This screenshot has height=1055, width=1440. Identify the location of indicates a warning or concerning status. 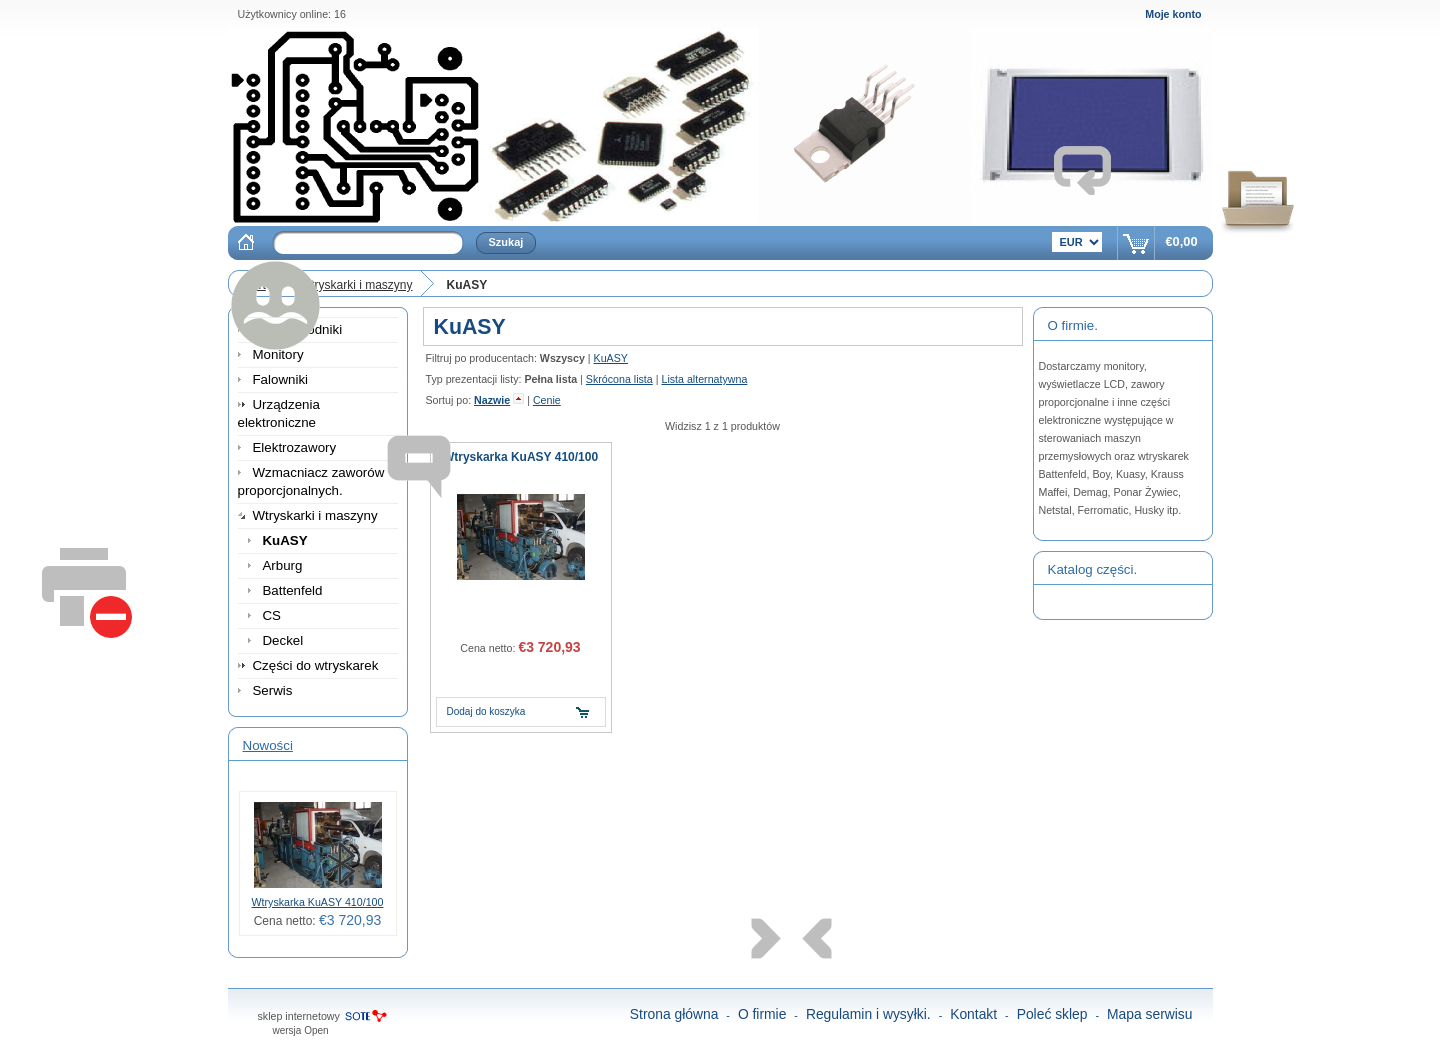
(275, 305).